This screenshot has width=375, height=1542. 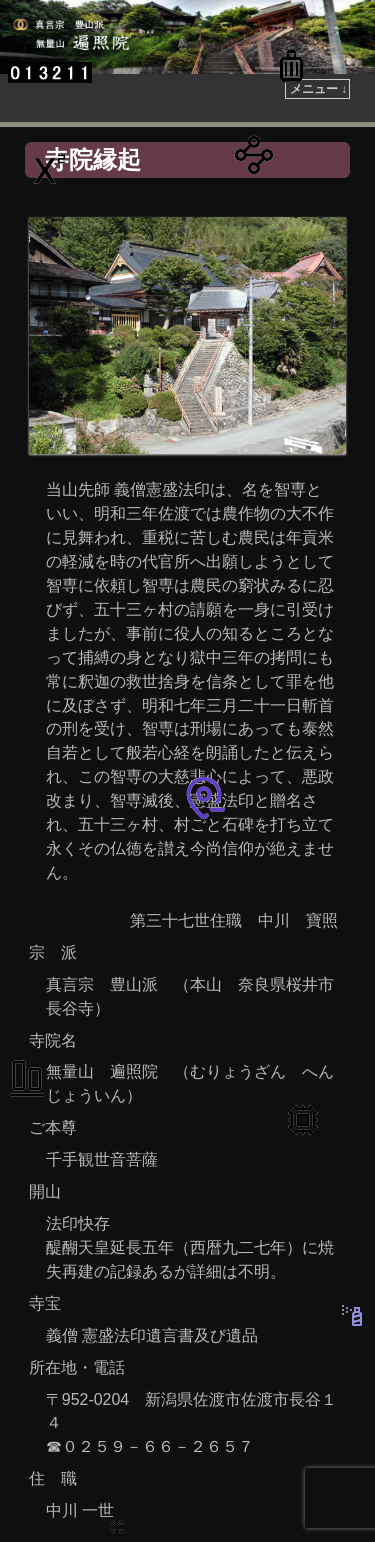 I want to click on remove a saved location, so click(x=204, y=798).